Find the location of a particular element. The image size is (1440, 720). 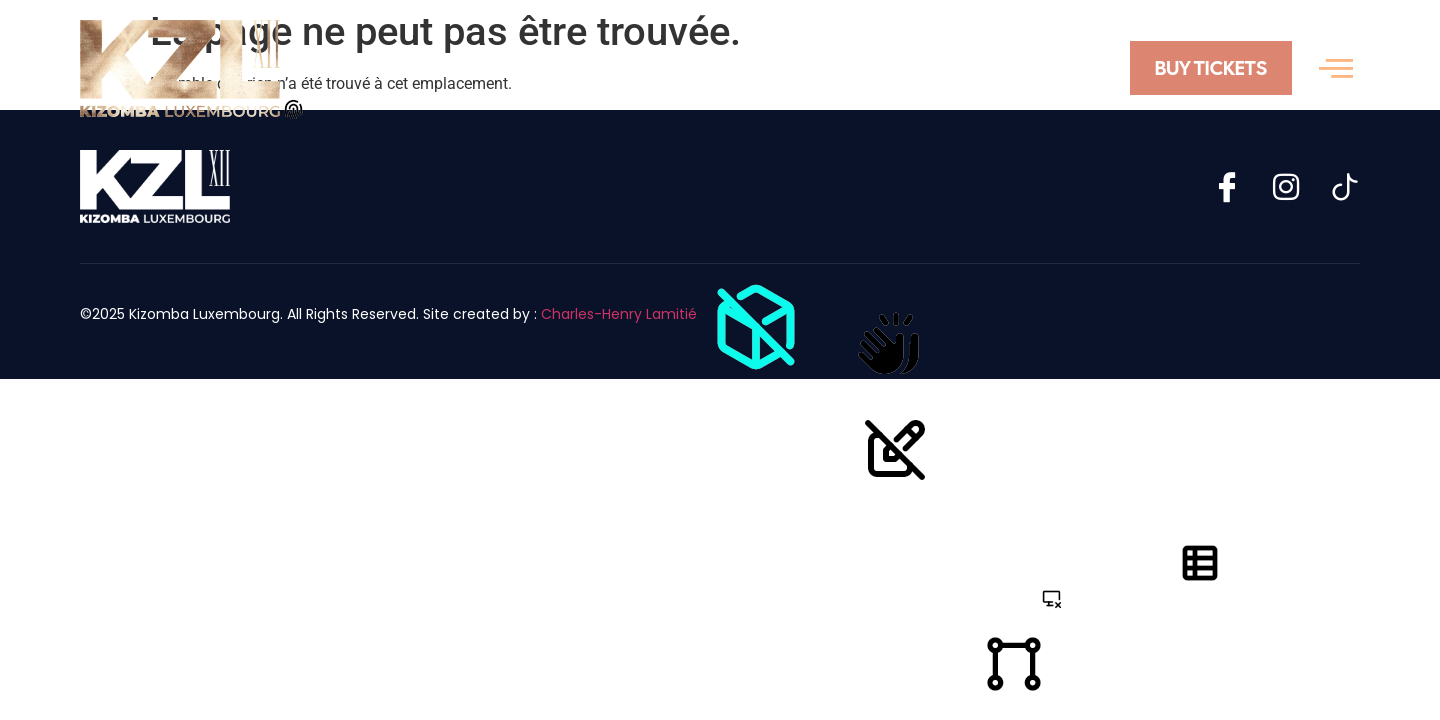

view data in list format is located at coordinates (1200, 563).